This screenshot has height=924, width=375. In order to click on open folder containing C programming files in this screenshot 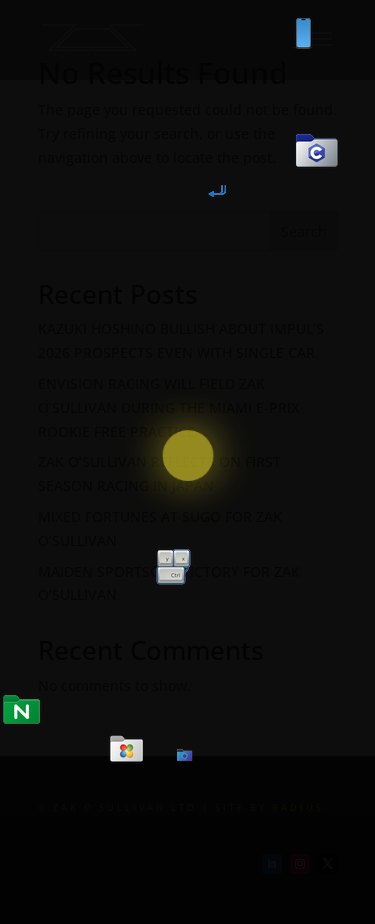, I will do `click(316, 151)`.